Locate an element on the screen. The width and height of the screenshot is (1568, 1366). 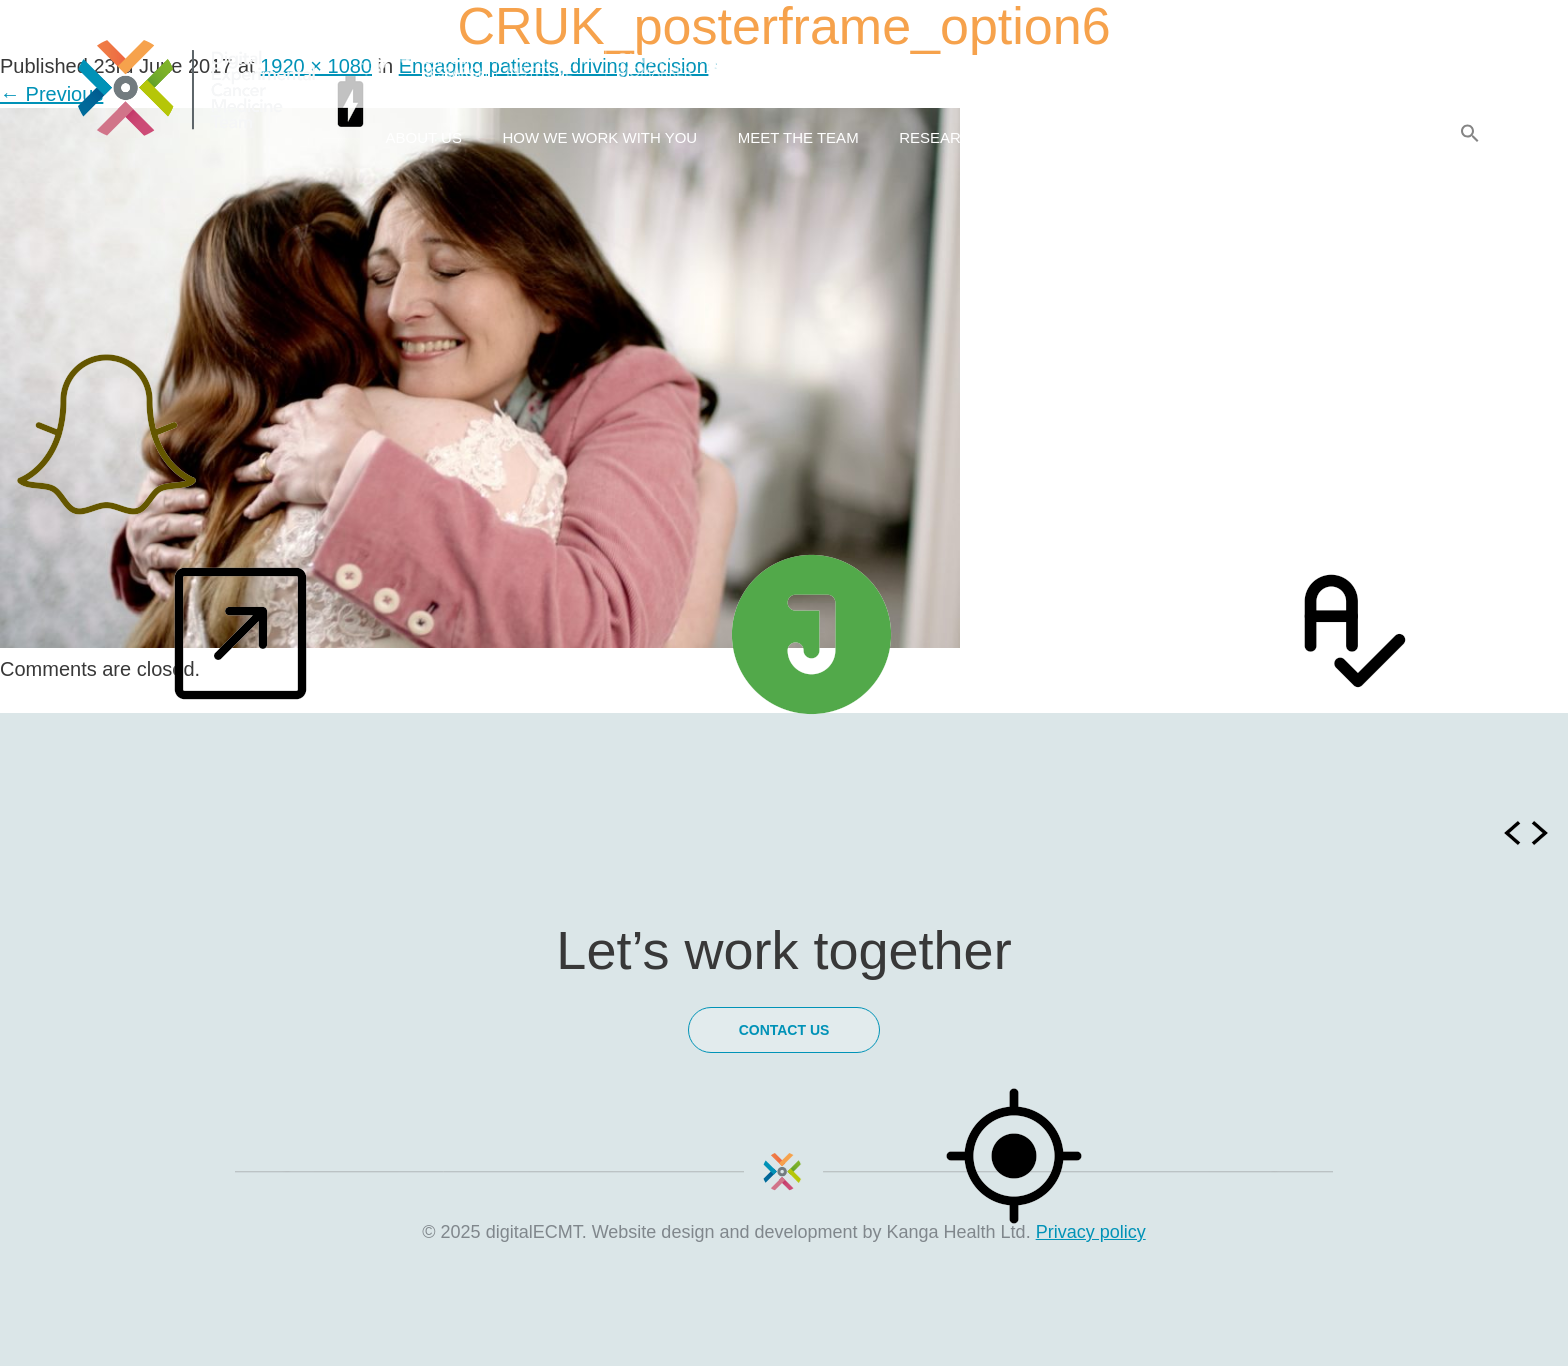
indicates an item or contact starting with the letter J is located at coordinates (811, 634).